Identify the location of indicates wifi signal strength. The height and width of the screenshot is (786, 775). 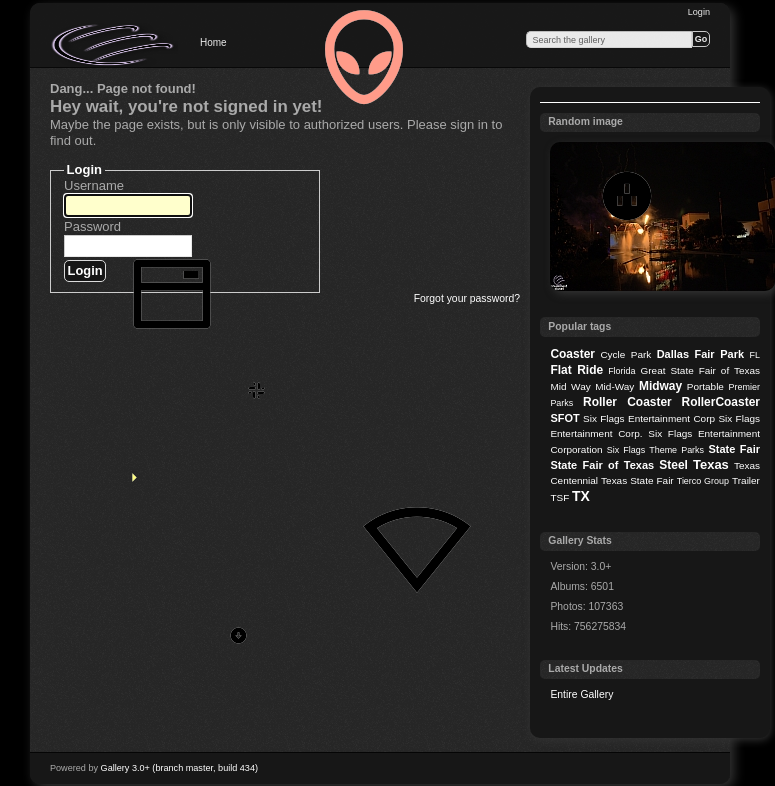
(417, 550).